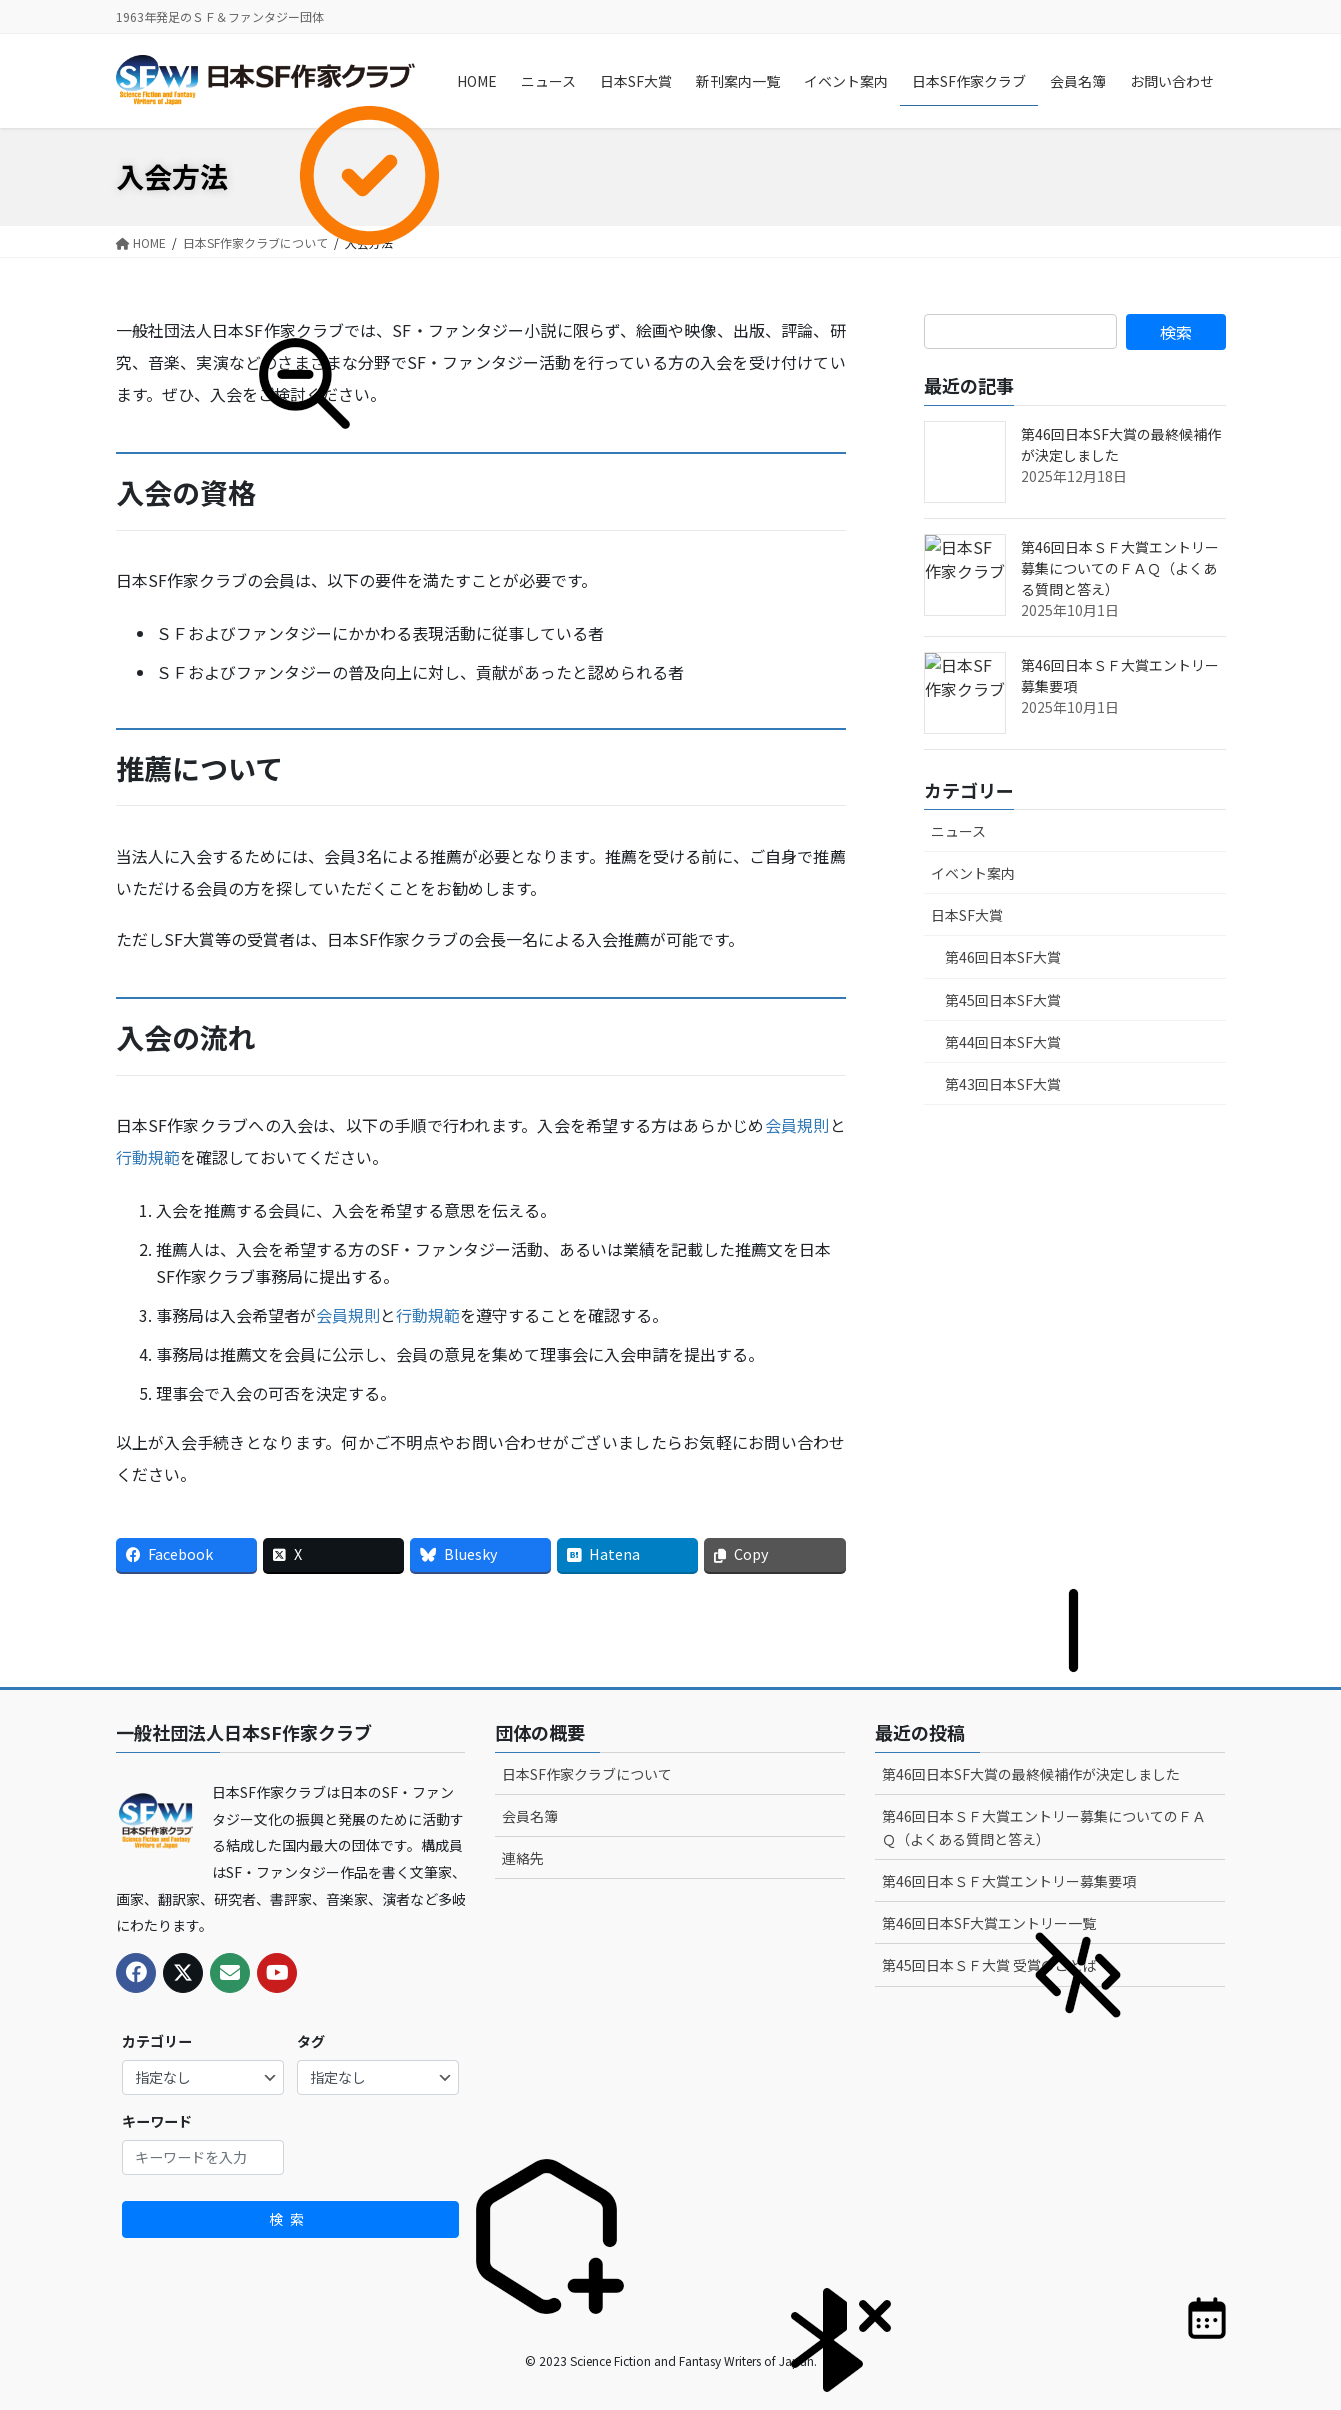 This screenshot has height=2410, width=1341. Describe the element at coordinates (1073, 1630) in the screenshot. I see `indicates information or help tooltip` at that location.